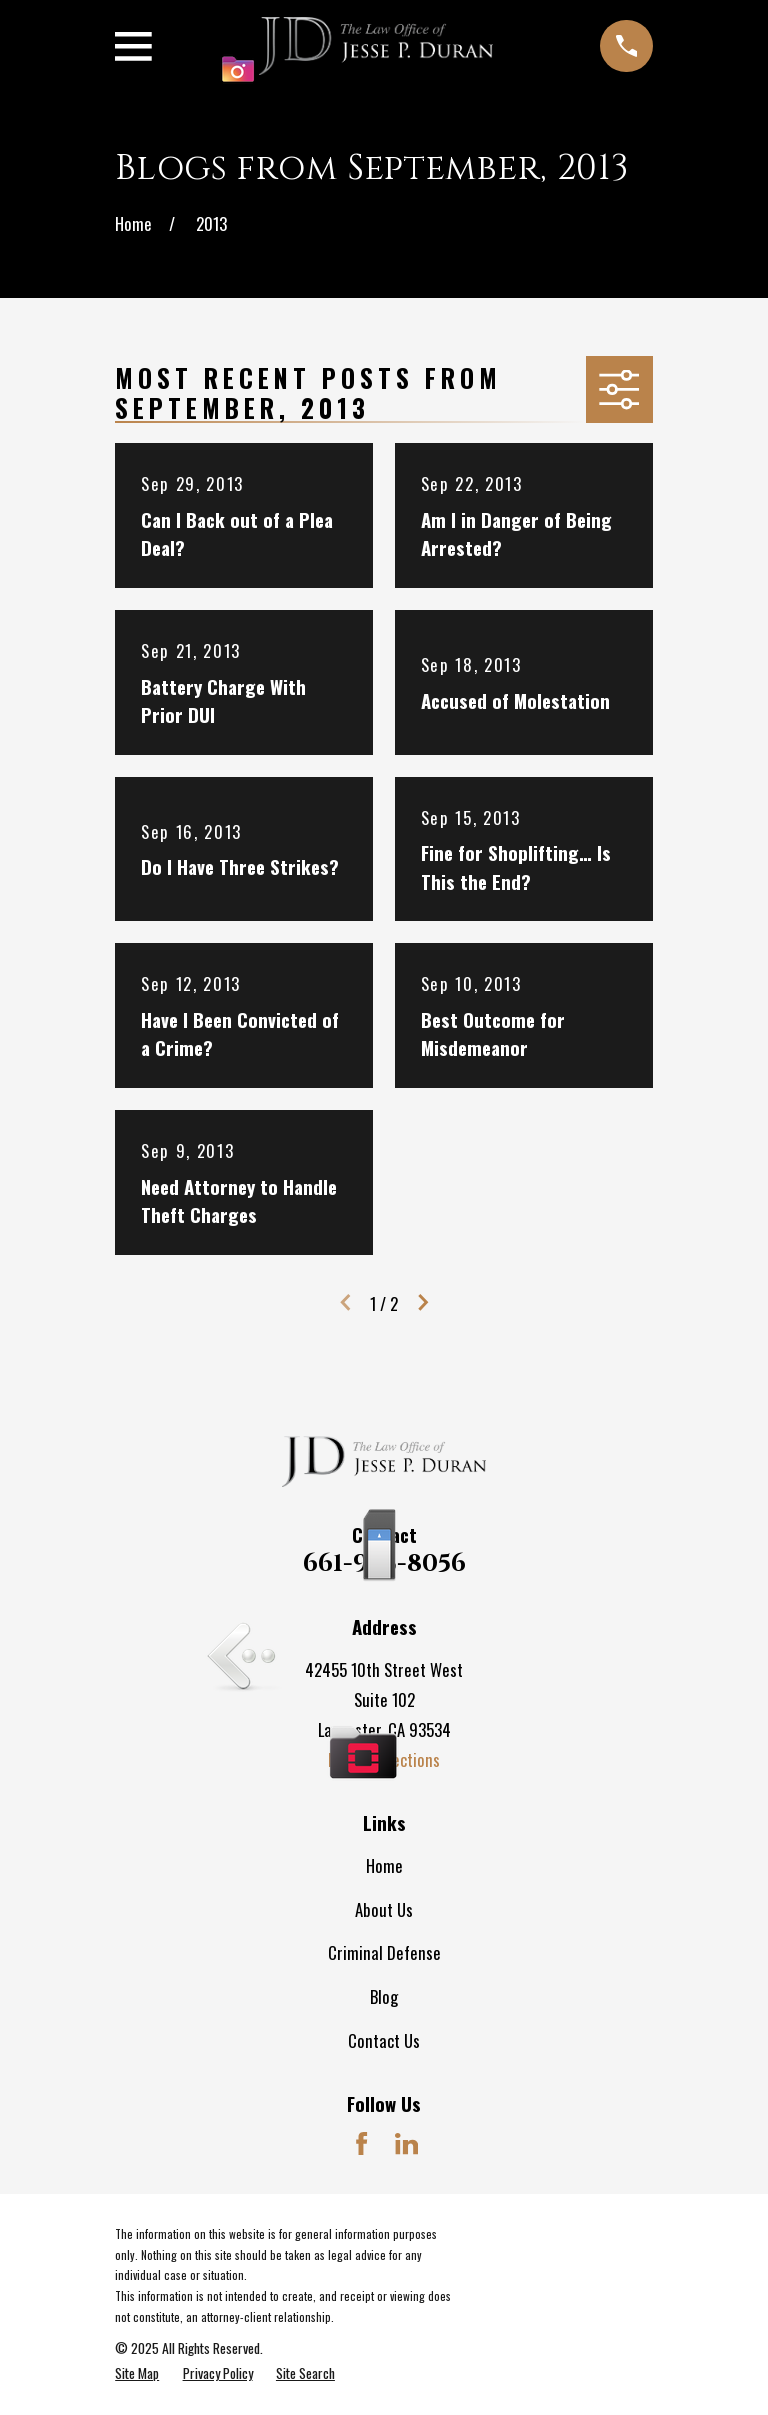  Describe the element at coordinates (238, 70) in the screenshot. I see `open instagram media folder` at that location.